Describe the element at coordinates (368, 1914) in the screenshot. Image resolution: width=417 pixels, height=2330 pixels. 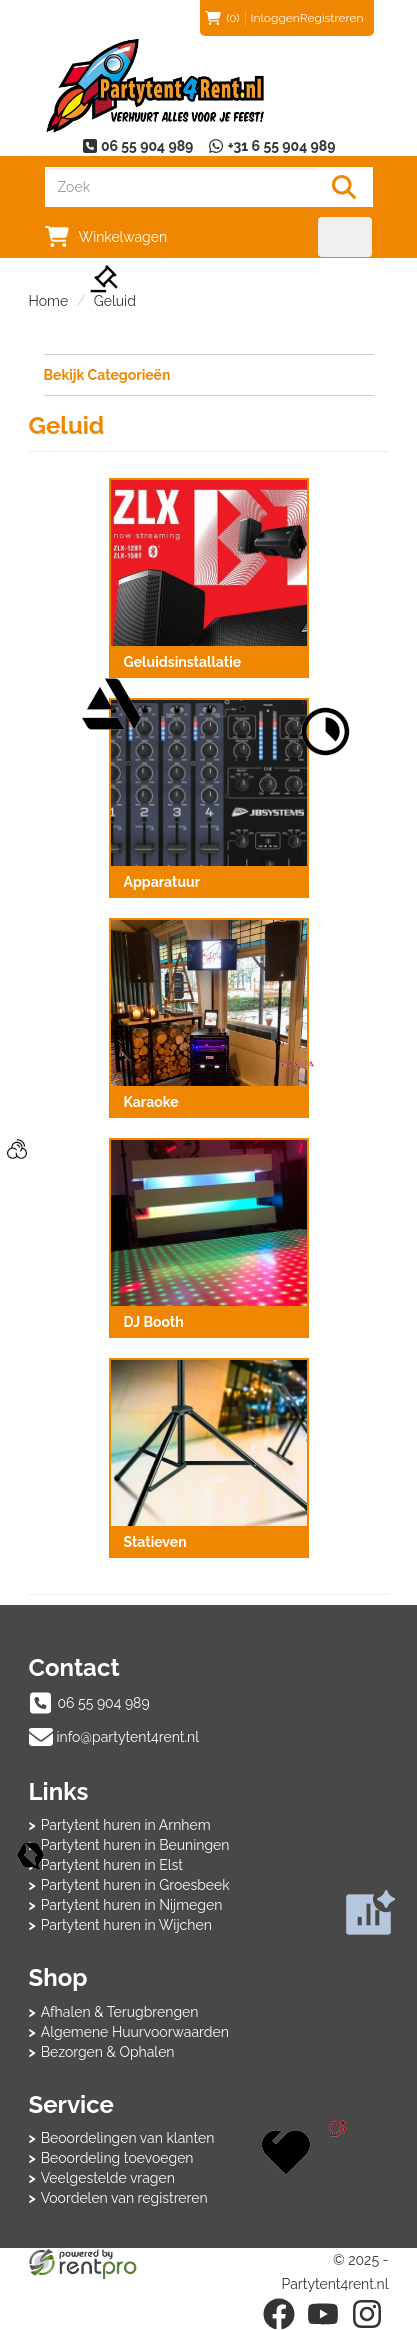
I see `view AI-powered analytics dashboard` at that location.